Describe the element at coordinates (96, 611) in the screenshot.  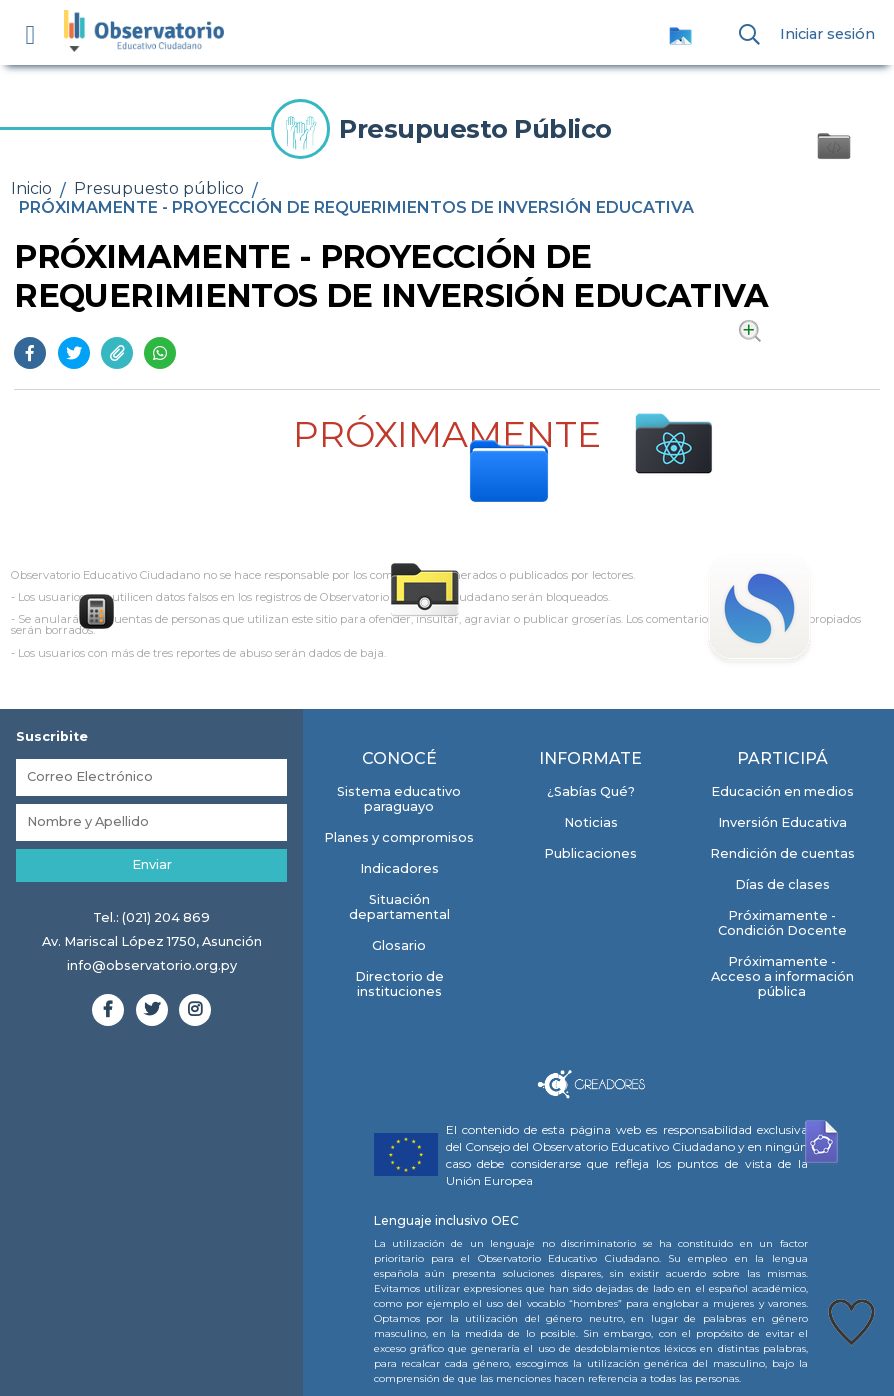
I see `open the calculator app` at that location.